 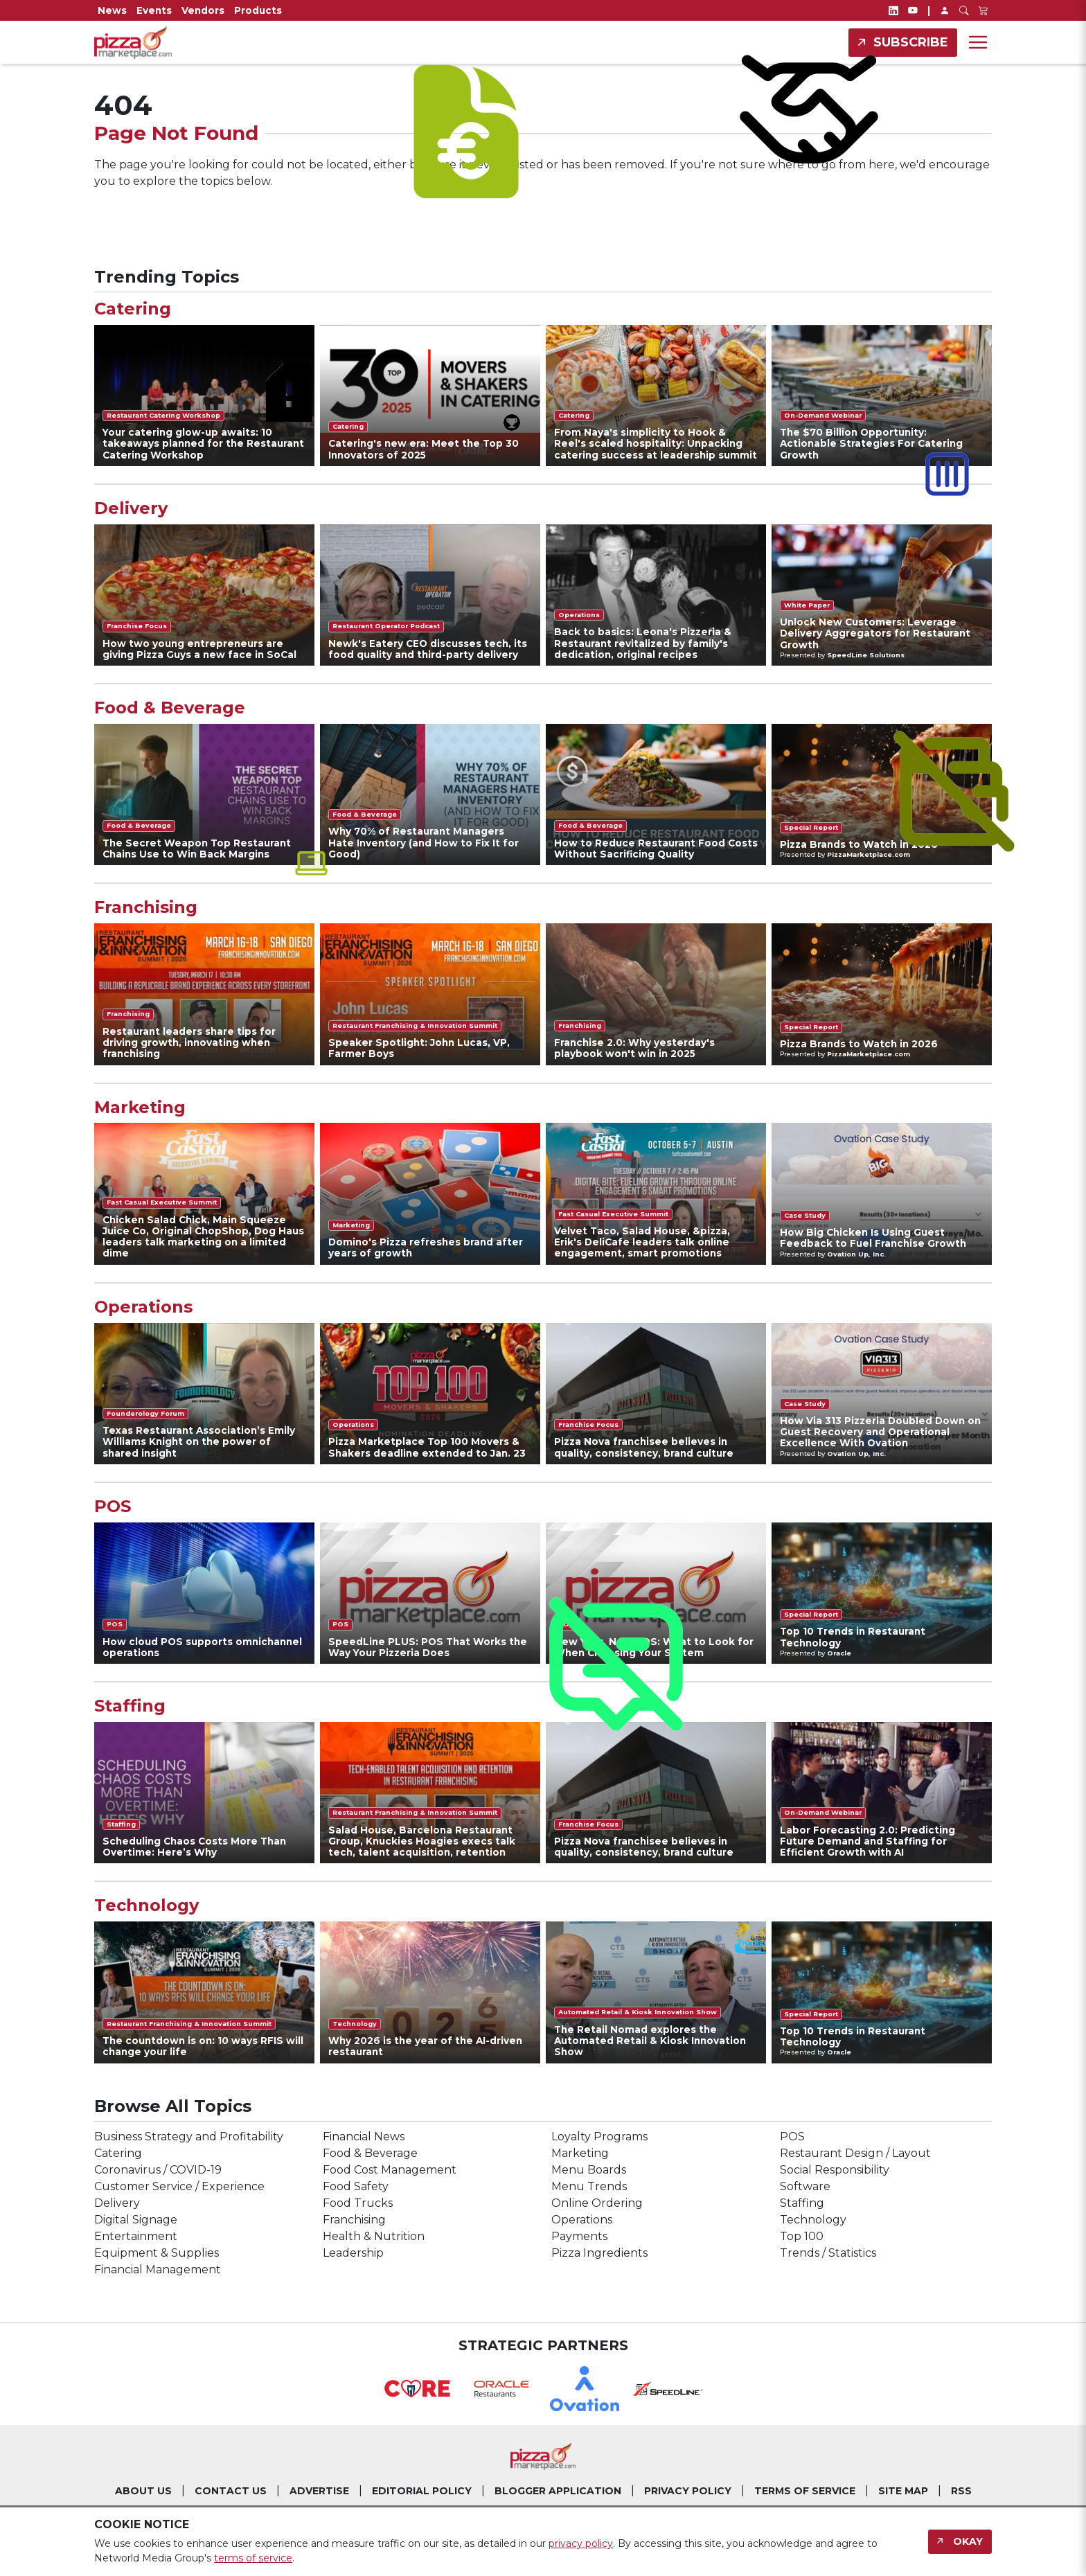 What do you see at coordinates (947, 474) in the screenshot?
I see `laundry care instruction for drip drying` at bounding box center [947, 474].